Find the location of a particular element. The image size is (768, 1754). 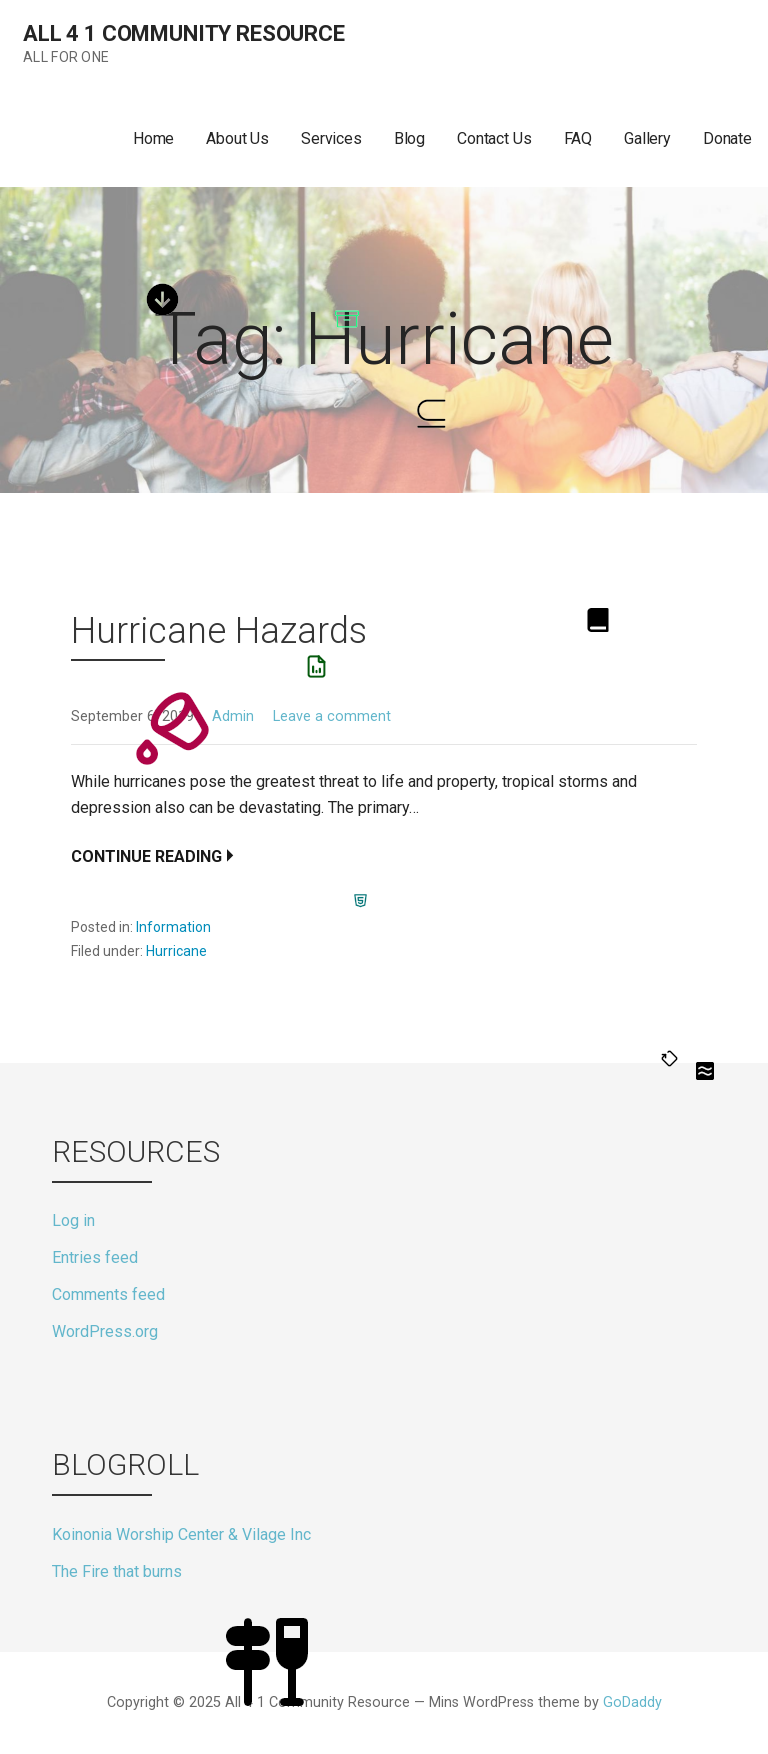

download a file or content is located at coordinates (162, 299).